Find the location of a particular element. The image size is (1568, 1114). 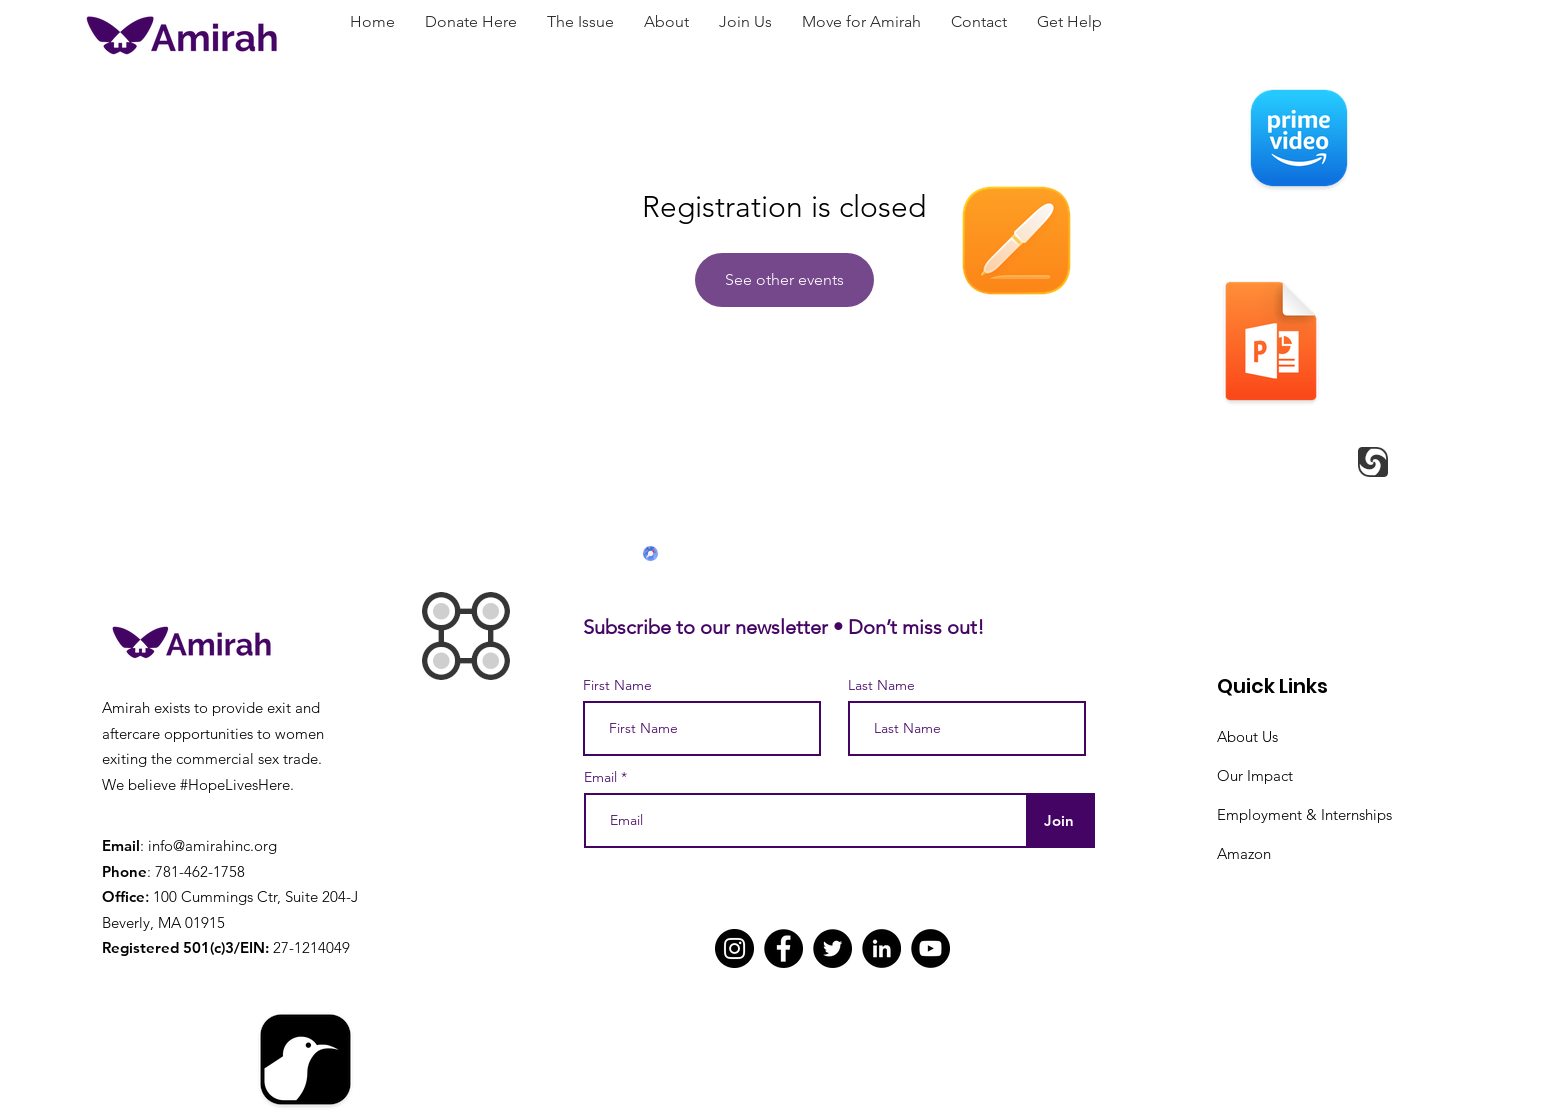

open gnome web browser (epiphany) is located at coordinates (650, 553).